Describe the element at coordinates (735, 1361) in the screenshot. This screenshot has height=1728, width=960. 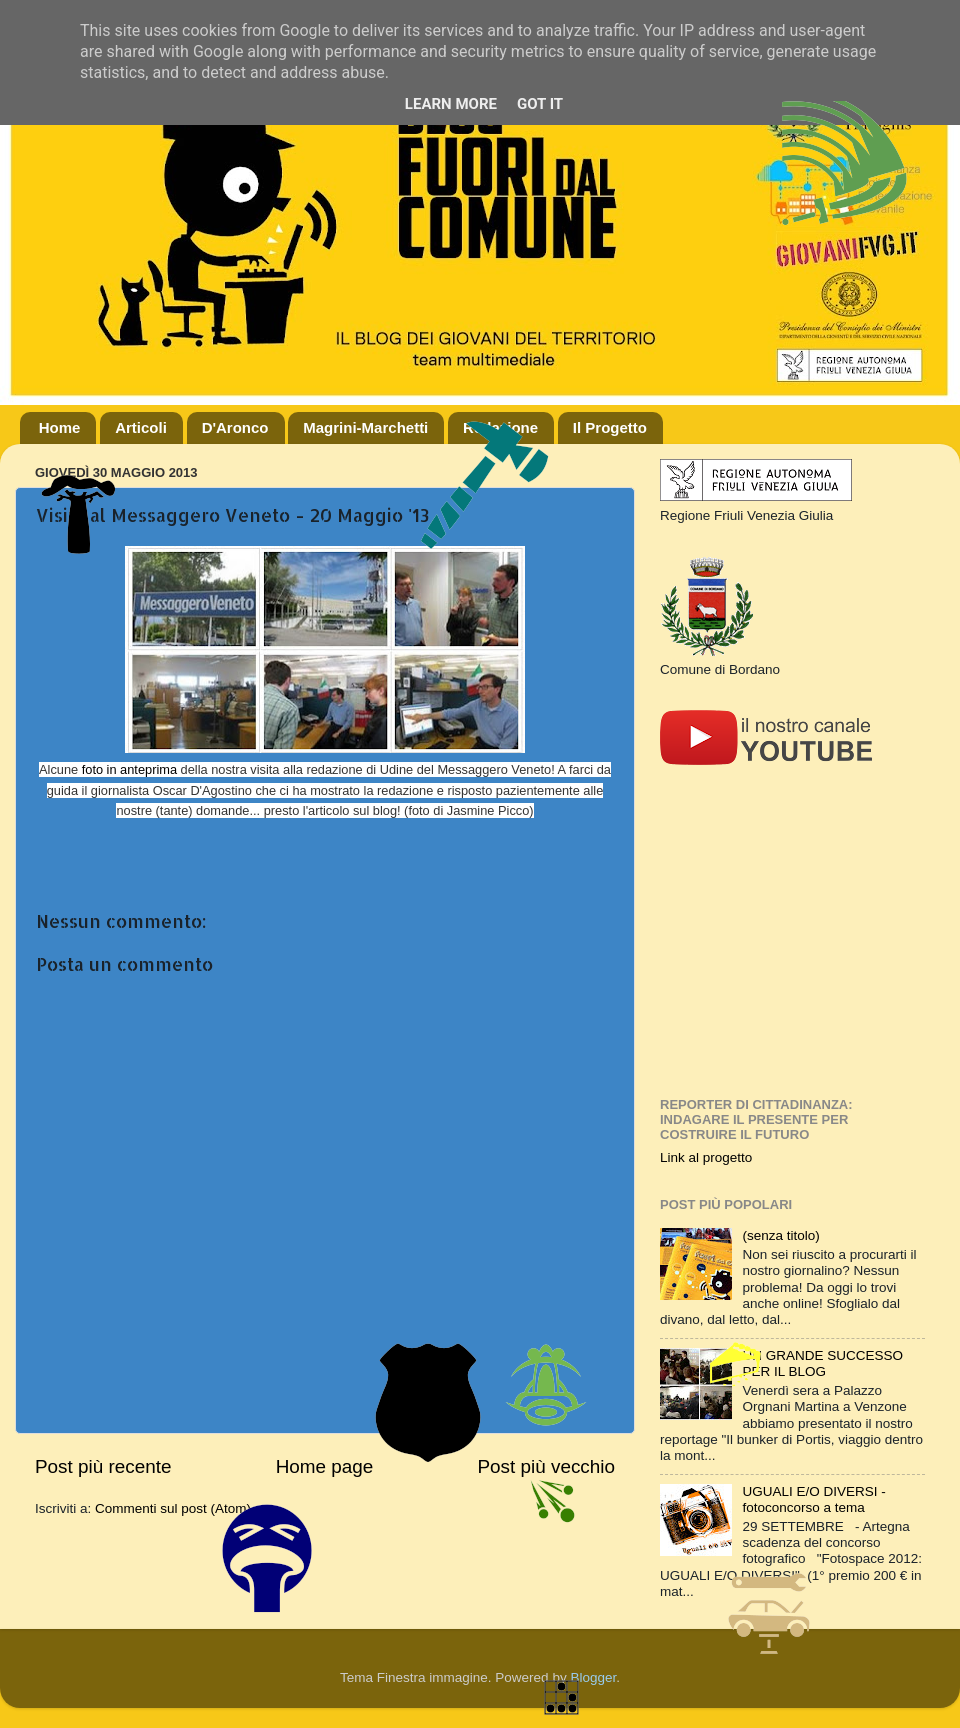
I see `view a portion of data in a chart` at that location.